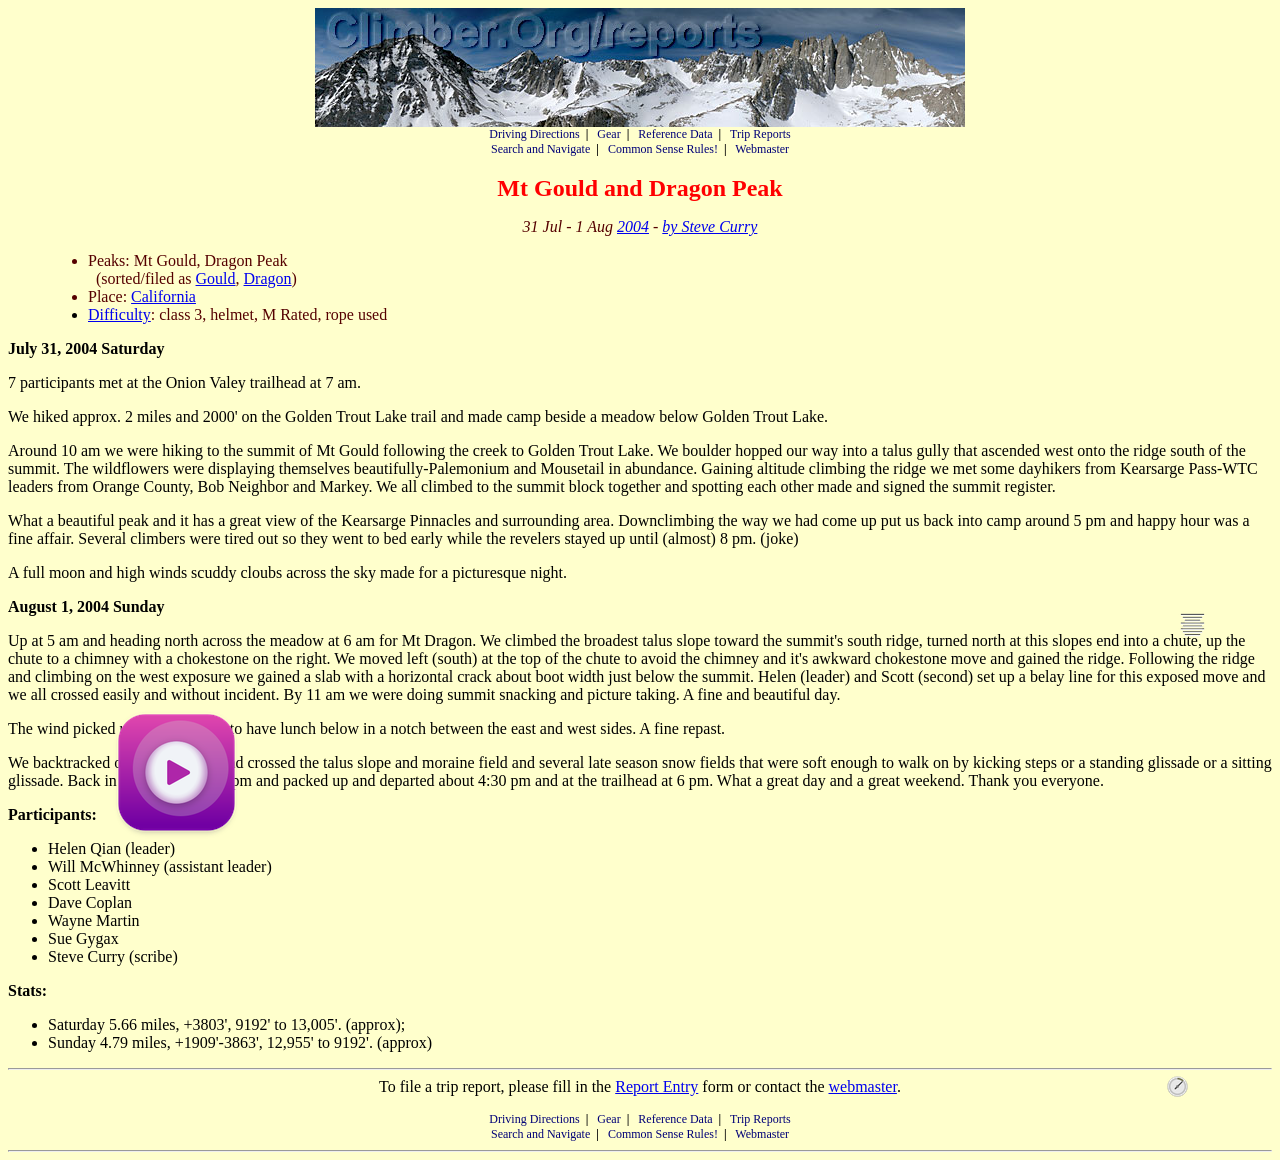  Describe the element at coordinates (1192, 624) in the screenshot. I see `center align text` at that location.